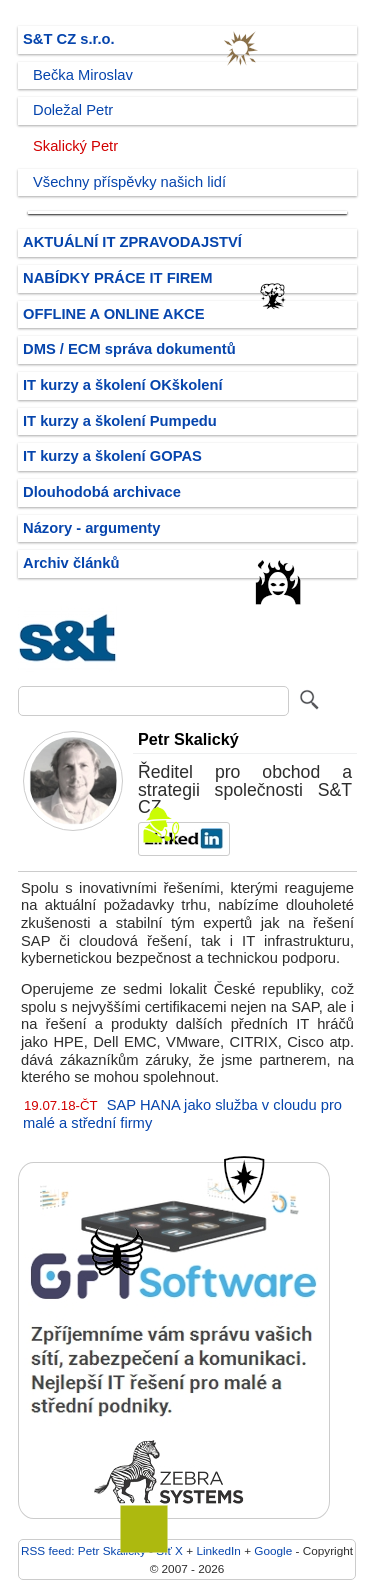 This screenshot has width=375, height=1588. What do you see at coordinates (278, 582) in the screenshot?
I see `pyromaniac character class or trait indicator` at bounding box center [278, 582].